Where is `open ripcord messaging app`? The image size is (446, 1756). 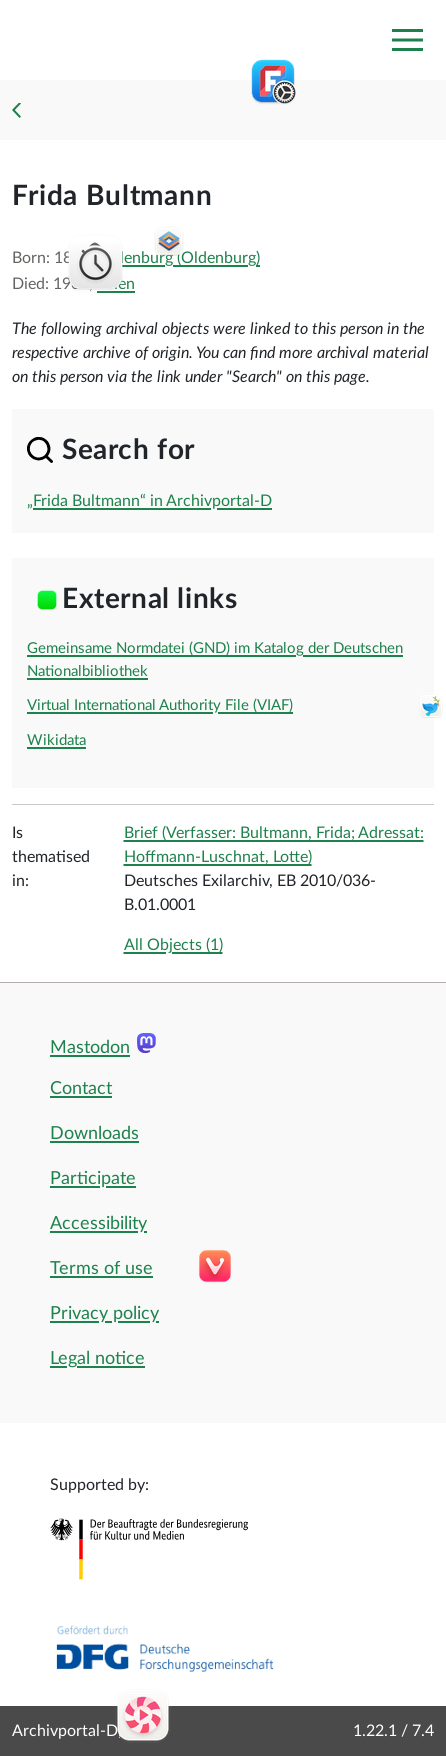 open ripcord messaging app is located at coordinates (169, 241).